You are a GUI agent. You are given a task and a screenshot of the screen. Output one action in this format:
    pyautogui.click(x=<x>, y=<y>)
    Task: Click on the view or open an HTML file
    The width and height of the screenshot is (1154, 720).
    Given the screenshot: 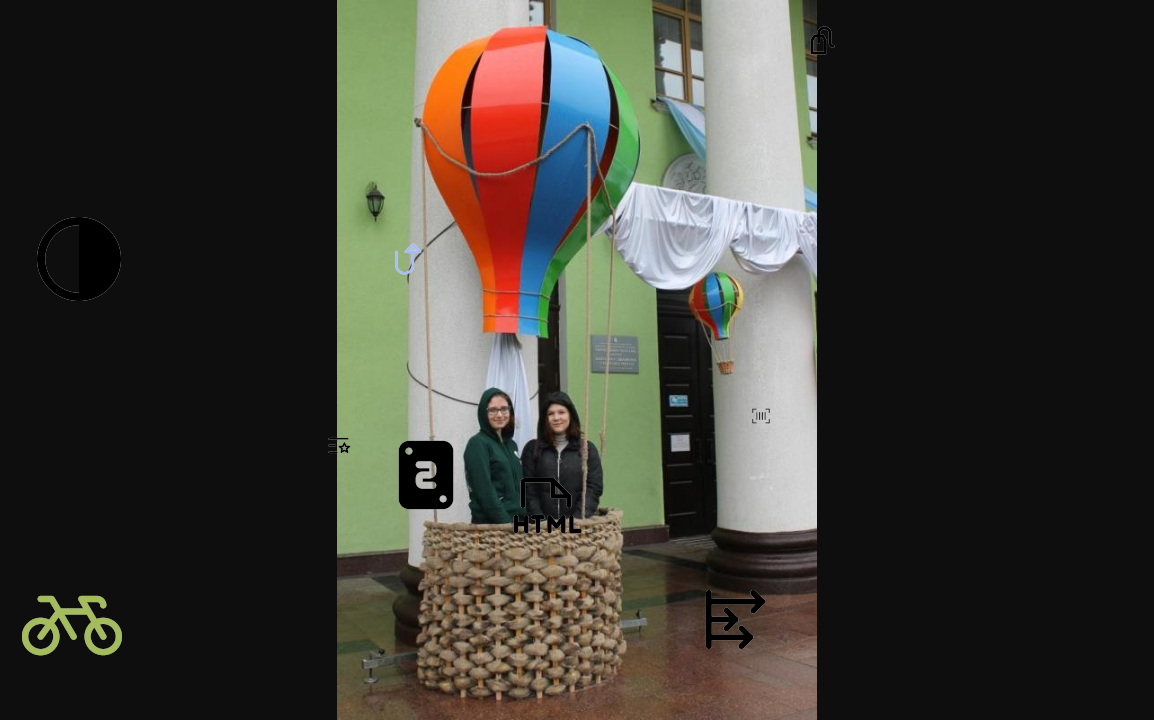 What is the action you would take?
    pyautogui.click(x=546, y=508)
    